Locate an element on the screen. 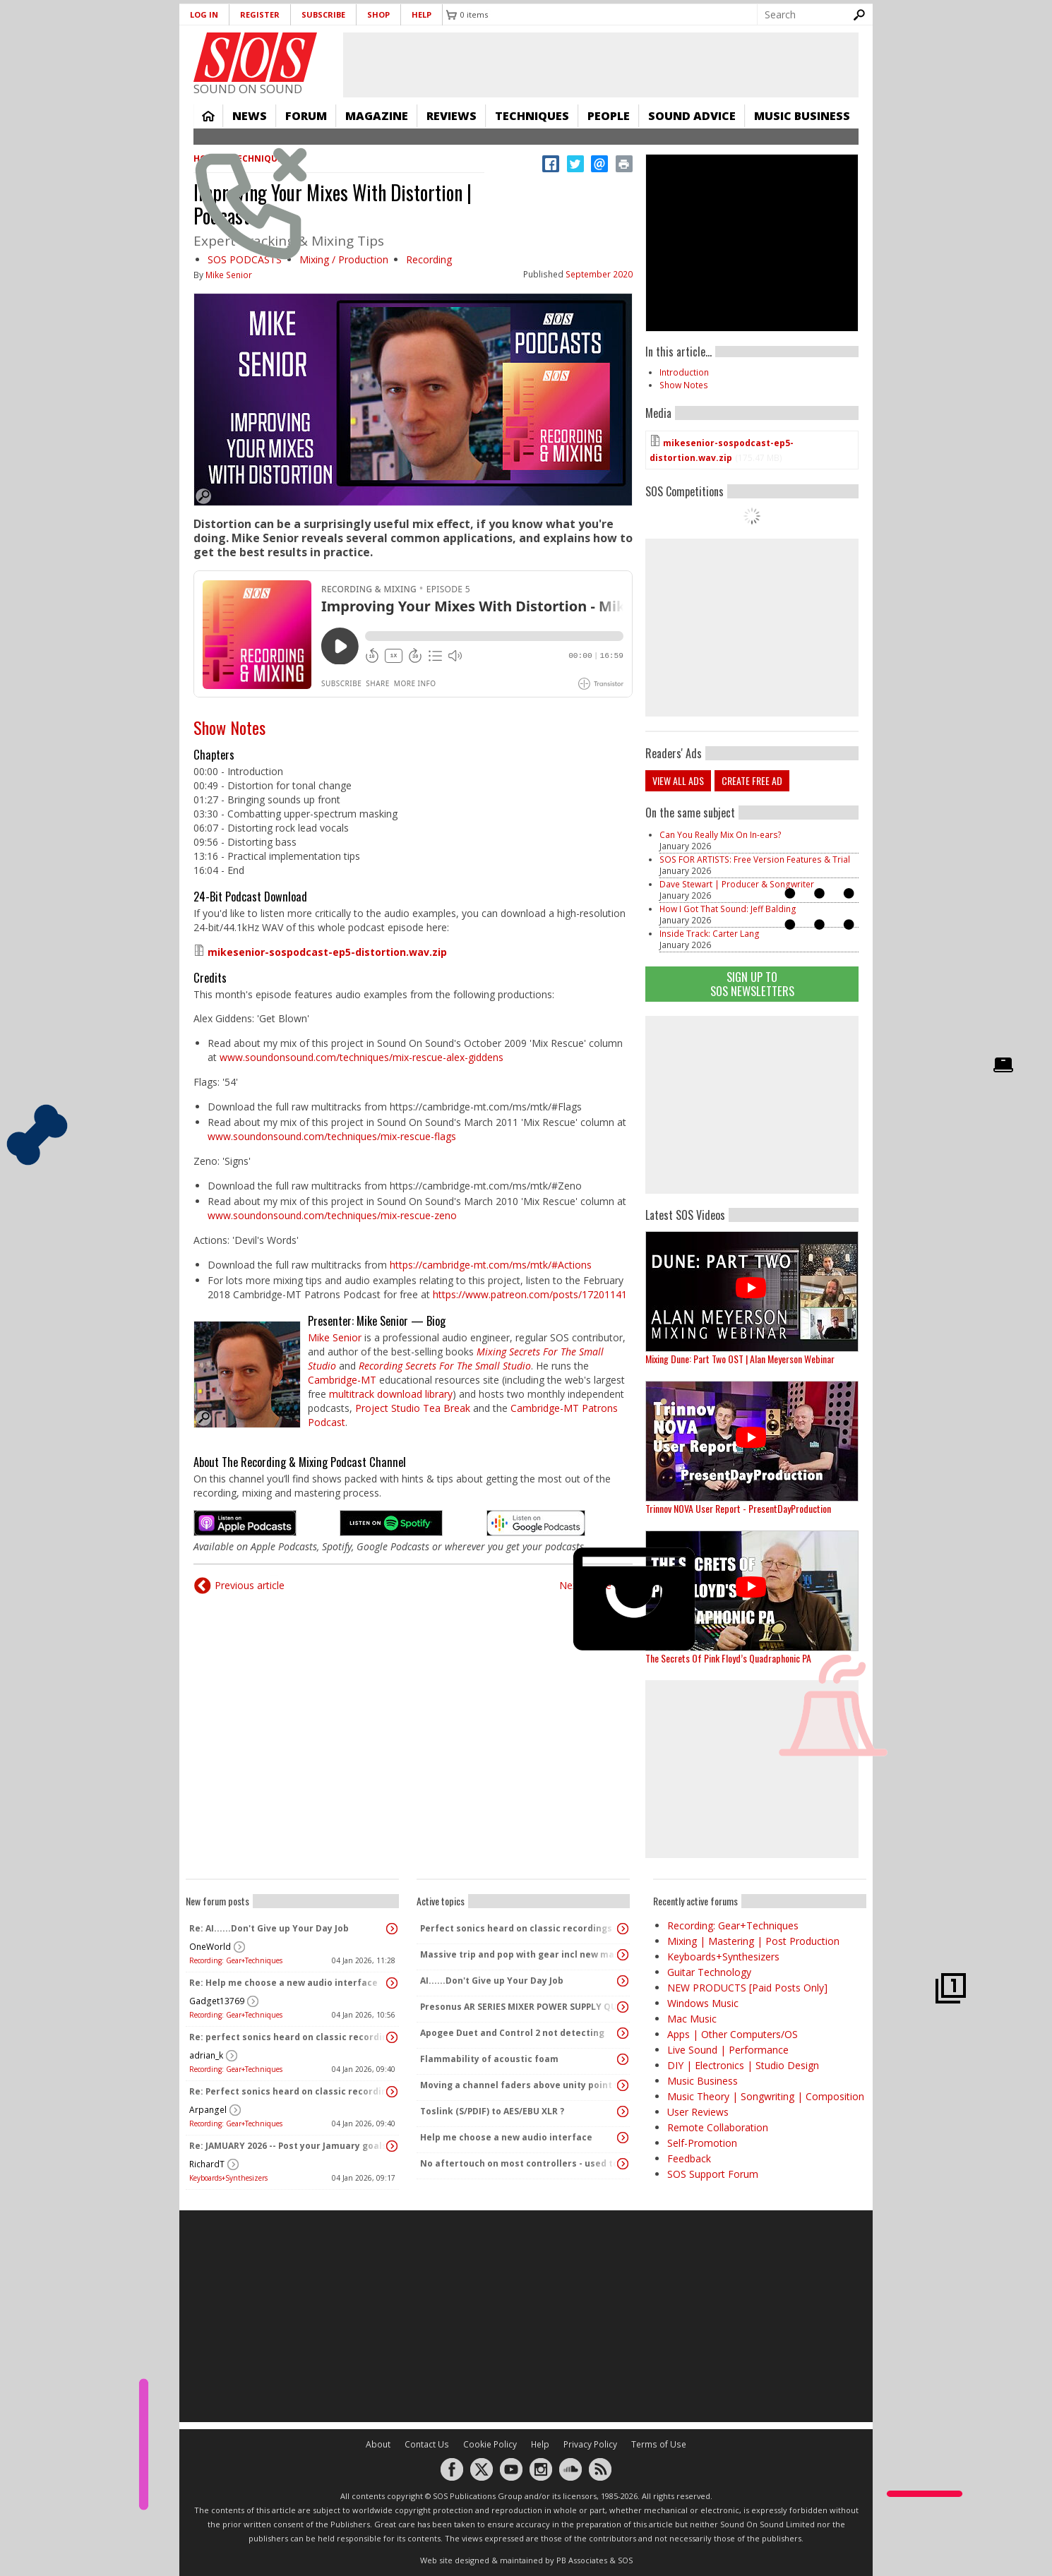 The width and height of the screenshot is (1052, 2576). view your shopping cart is located at coordinates (634, 1599).